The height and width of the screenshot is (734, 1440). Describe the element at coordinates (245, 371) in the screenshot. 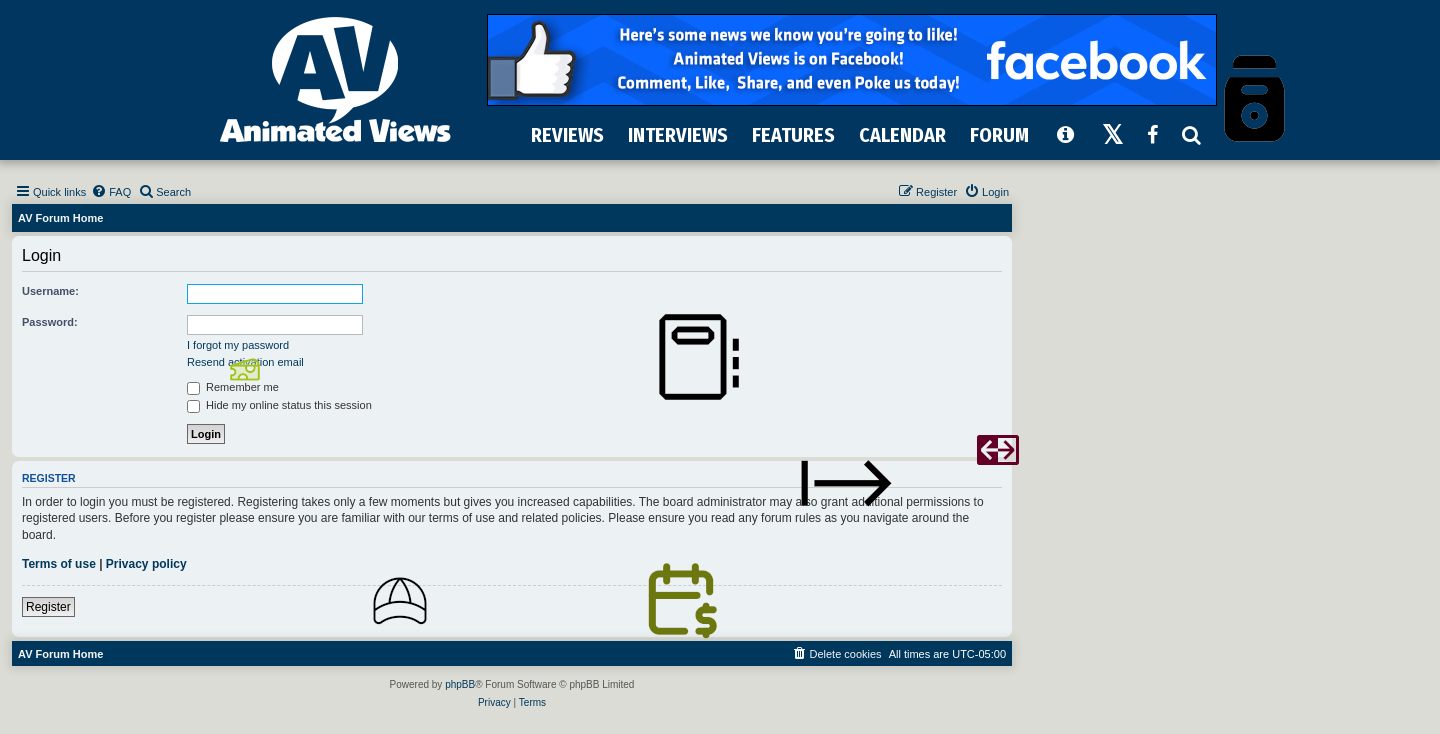

I see `browse dairy or cheese products` at that location.